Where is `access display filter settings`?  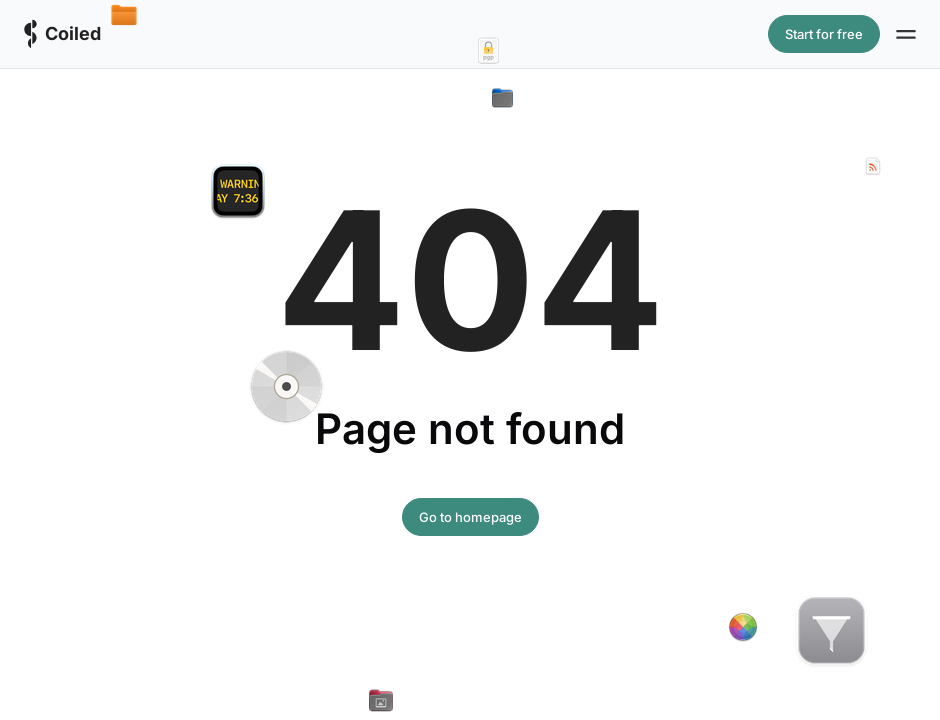 access display filter settings is located at coordinates (831, 631).